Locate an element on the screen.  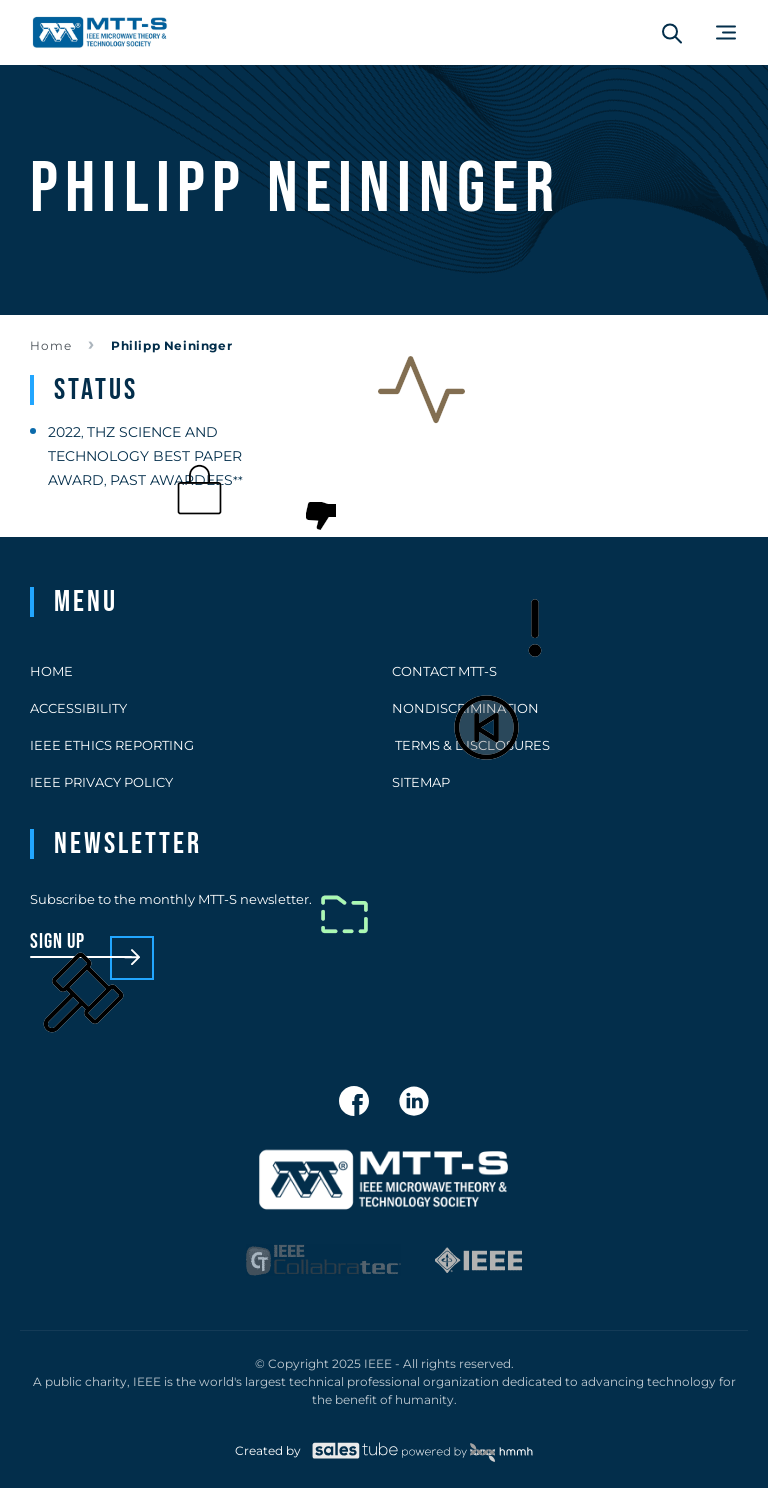
lock or secure this item is located at coordinates (199, 492).